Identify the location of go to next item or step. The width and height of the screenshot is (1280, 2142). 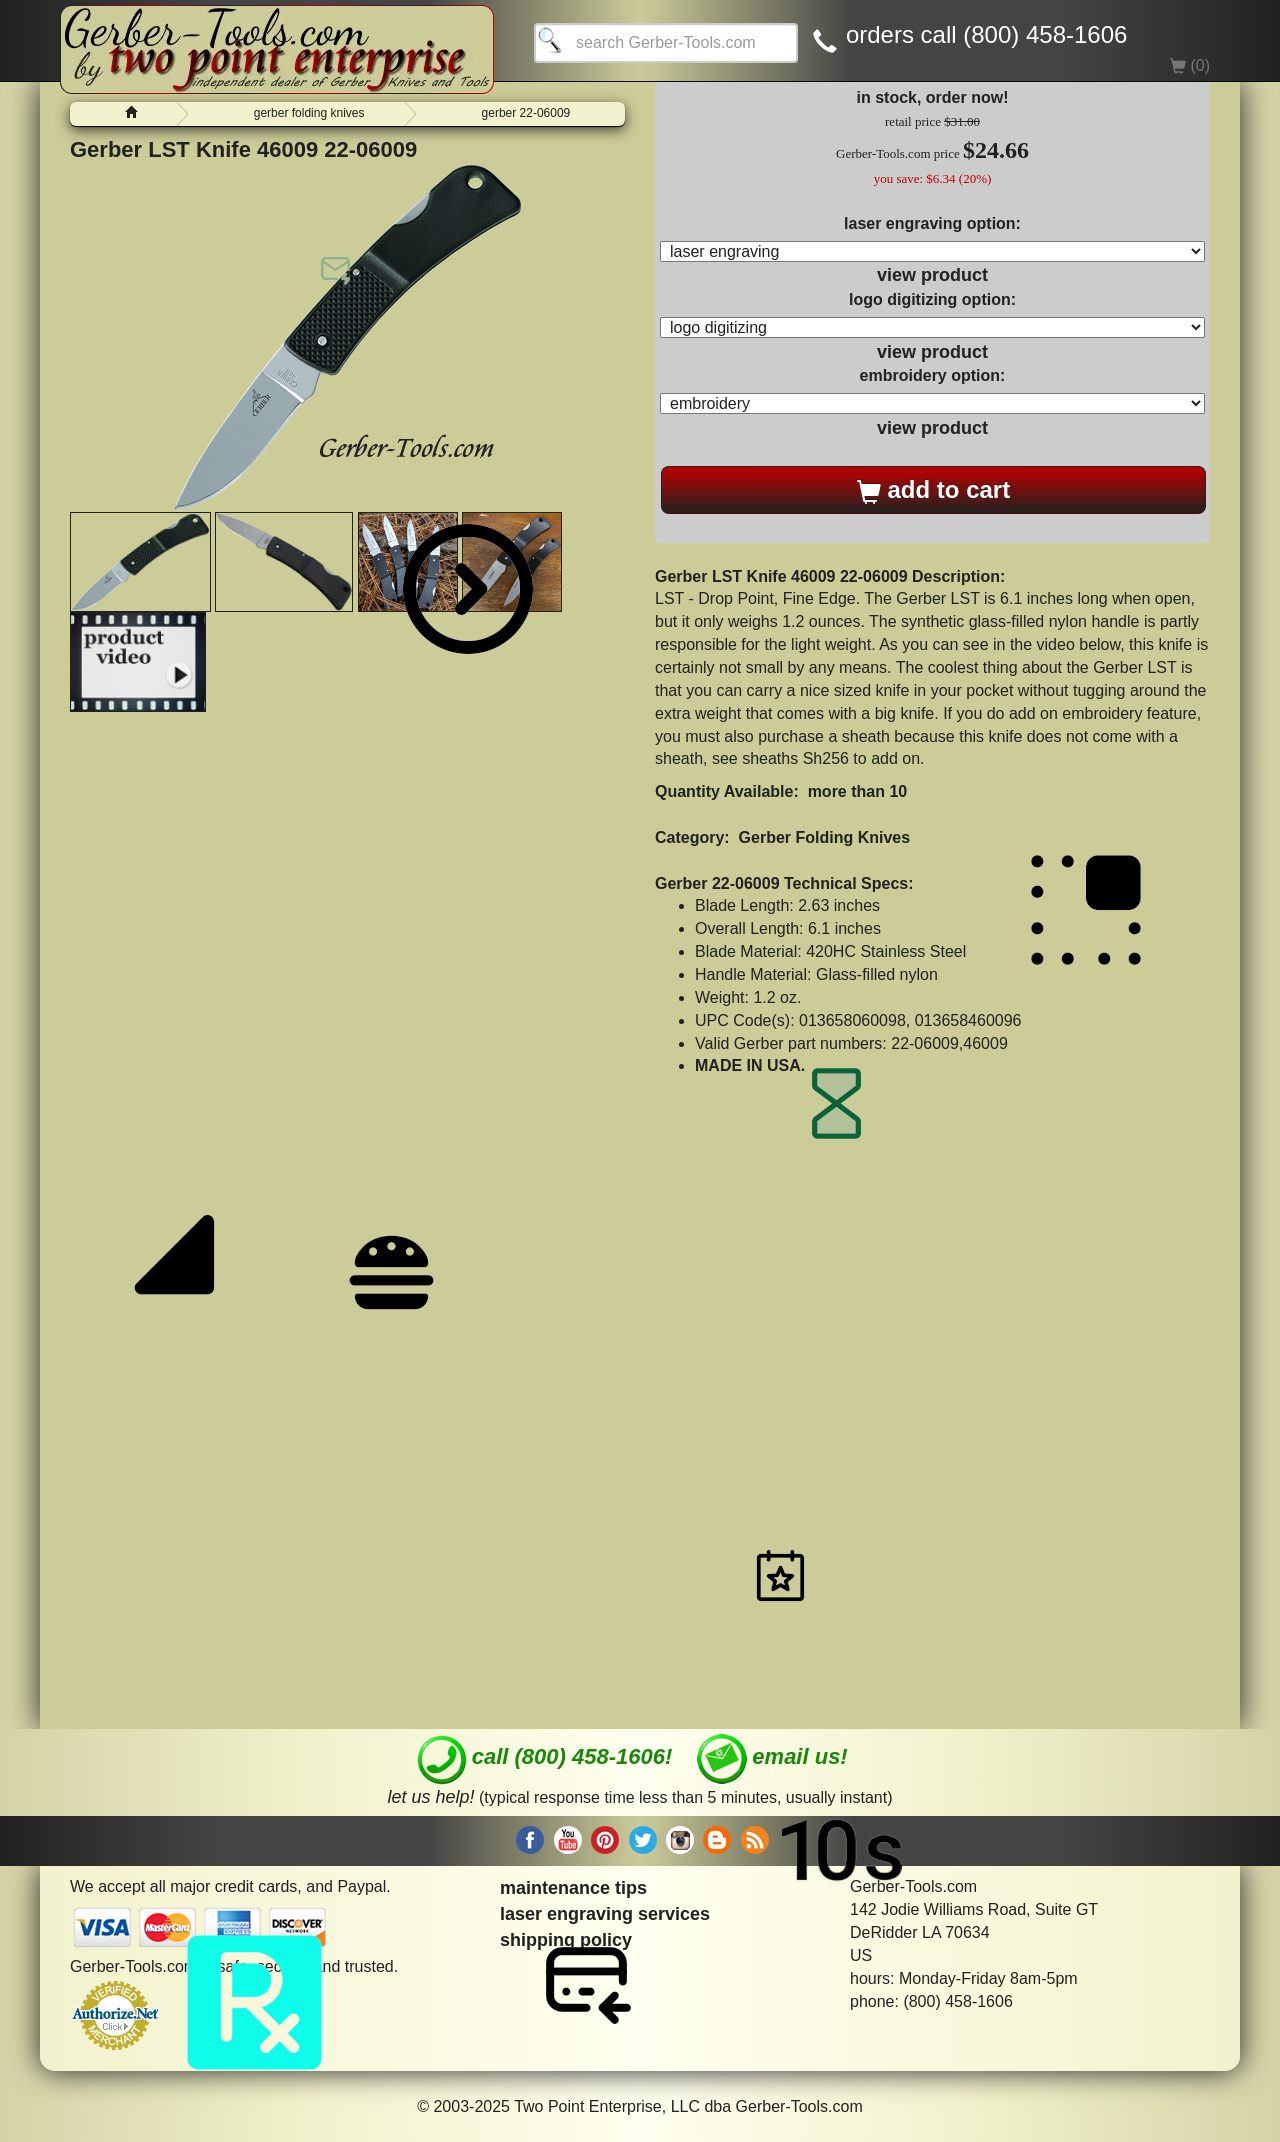
(468, 589).